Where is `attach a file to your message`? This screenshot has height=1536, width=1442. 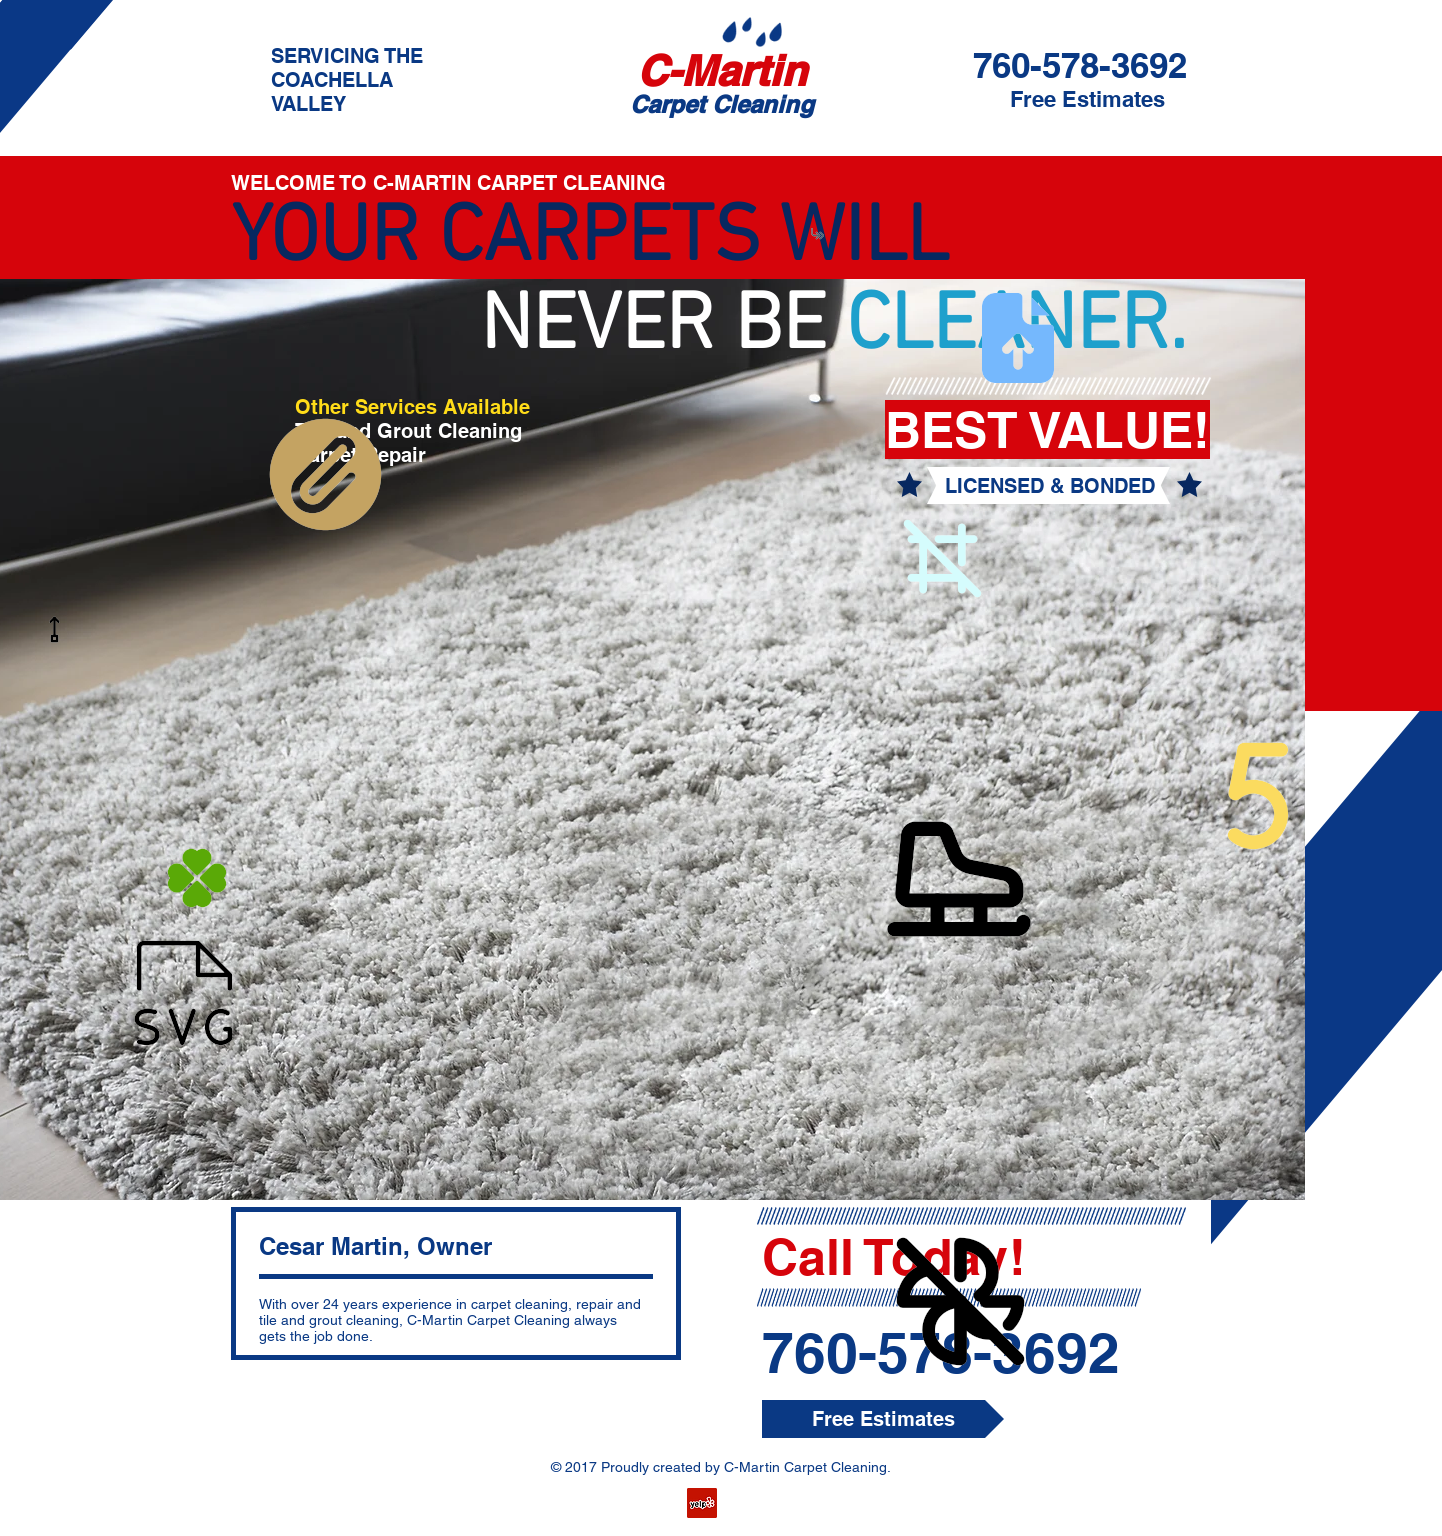
attach a file to your message is located at coordinates (325, 474).